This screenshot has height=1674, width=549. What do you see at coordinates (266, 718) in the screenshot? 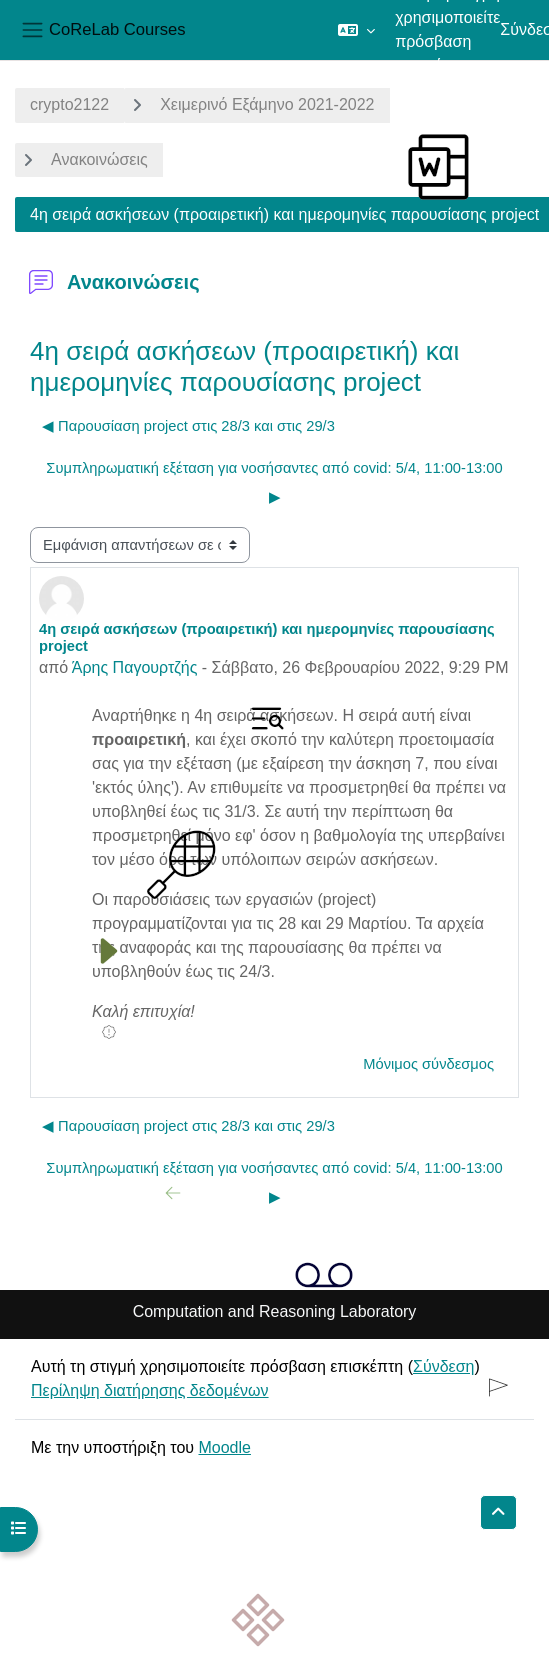
I see `search within a list or document` at bounding box center [266, 718].